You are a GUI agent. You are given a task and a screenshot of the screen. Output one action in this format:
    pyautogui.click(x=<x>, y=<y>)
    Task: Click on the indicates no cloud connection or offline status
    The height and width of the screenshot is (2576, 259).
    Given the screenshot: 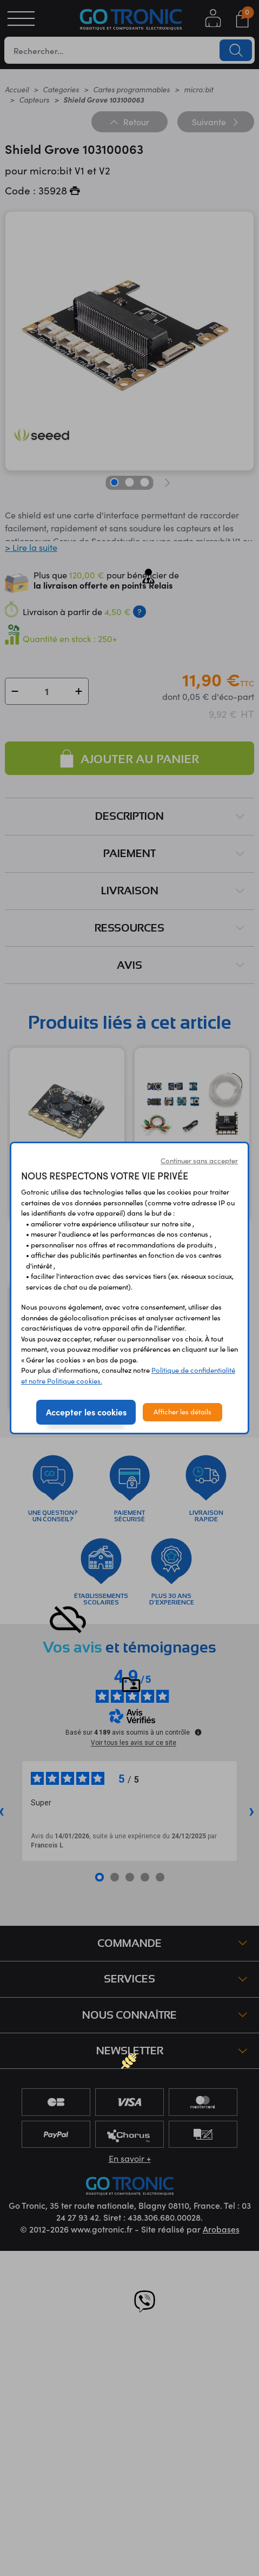 What is the action you would take?
    pyautogui.click(x=68, y=1618)
    